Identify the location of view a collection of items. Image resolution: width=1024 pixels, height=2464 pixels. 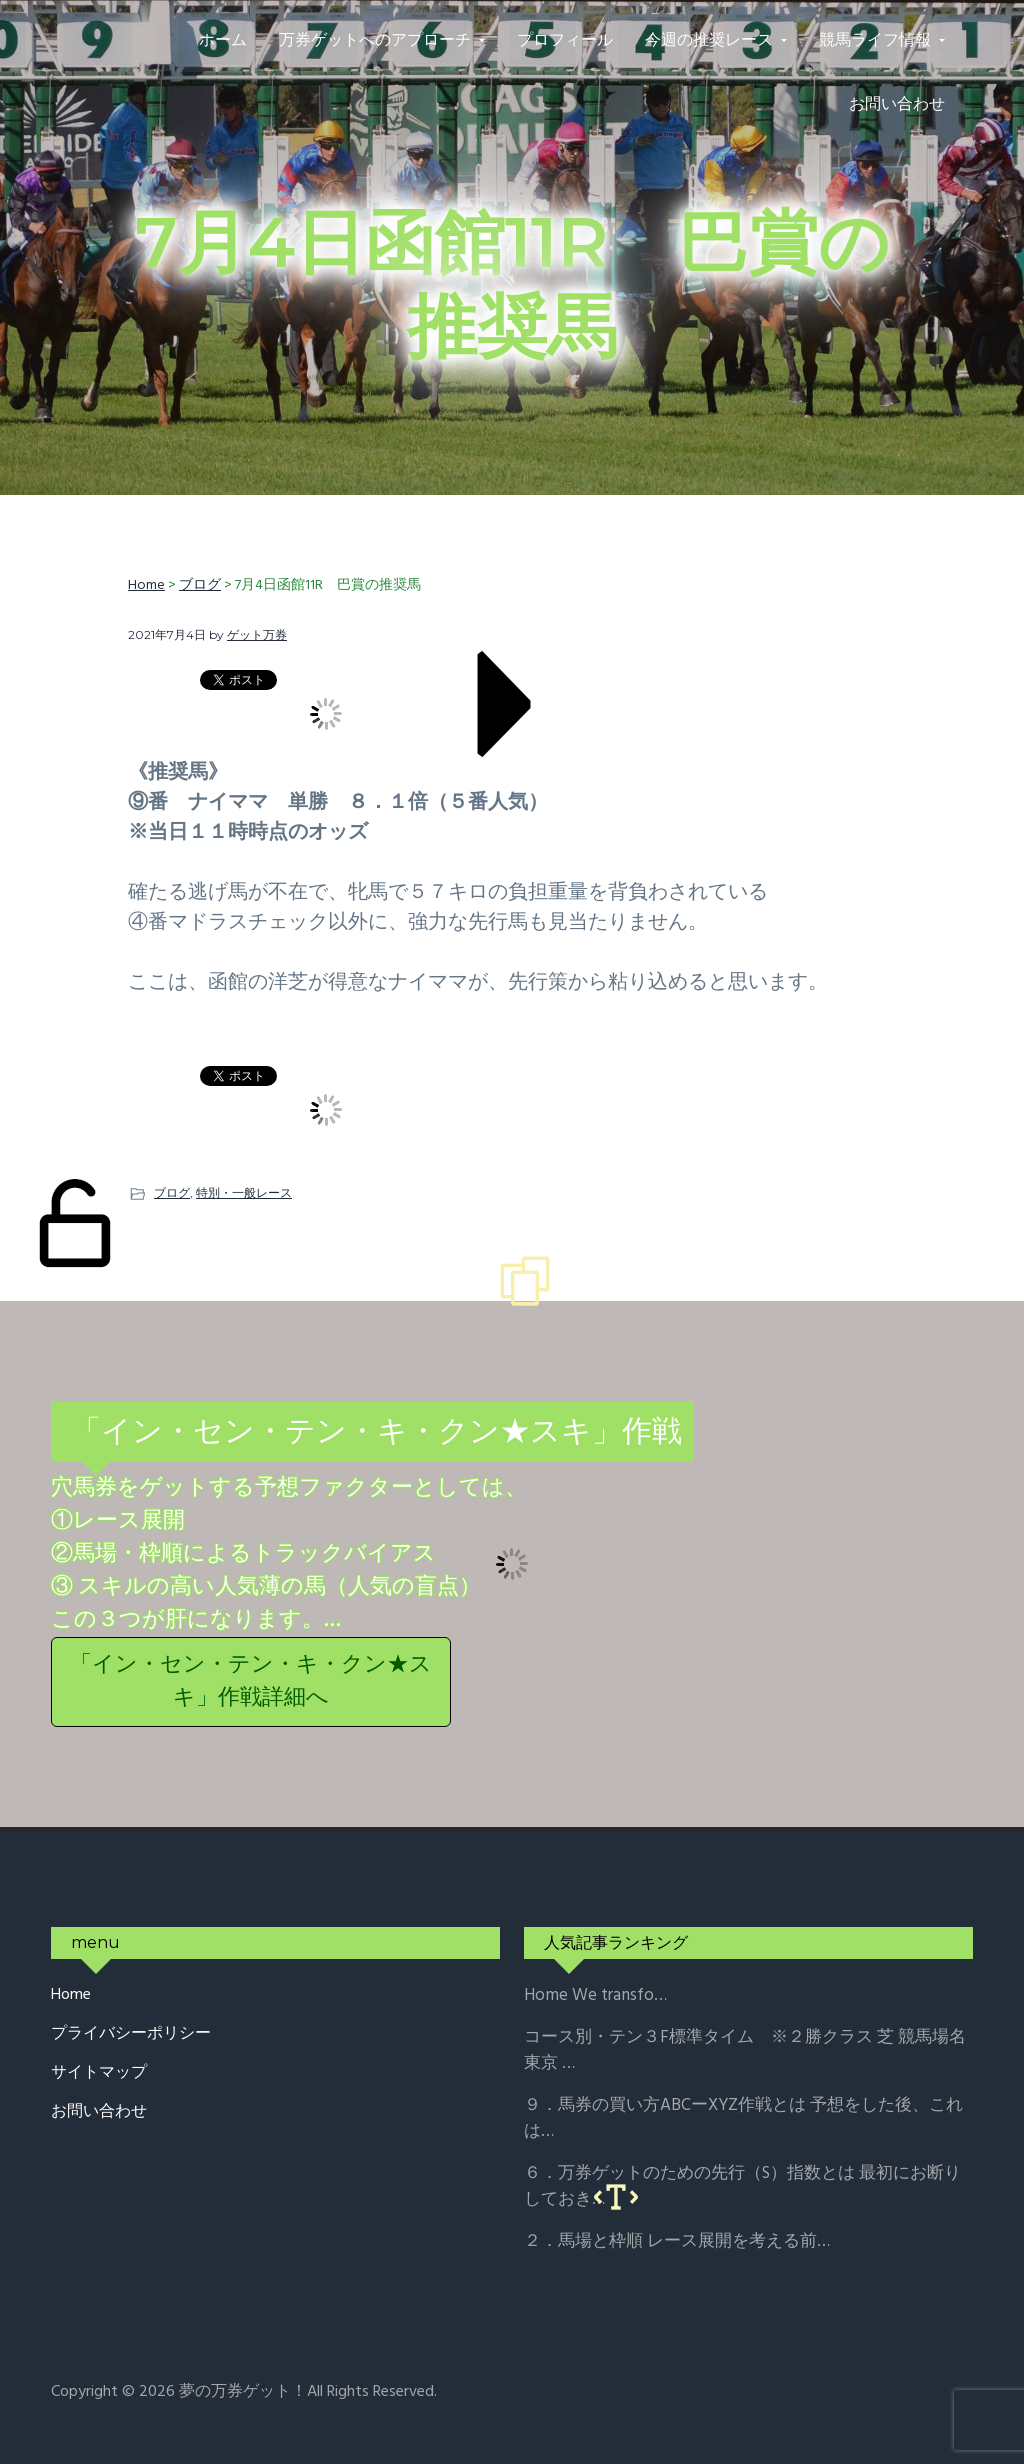
(525, 1281).